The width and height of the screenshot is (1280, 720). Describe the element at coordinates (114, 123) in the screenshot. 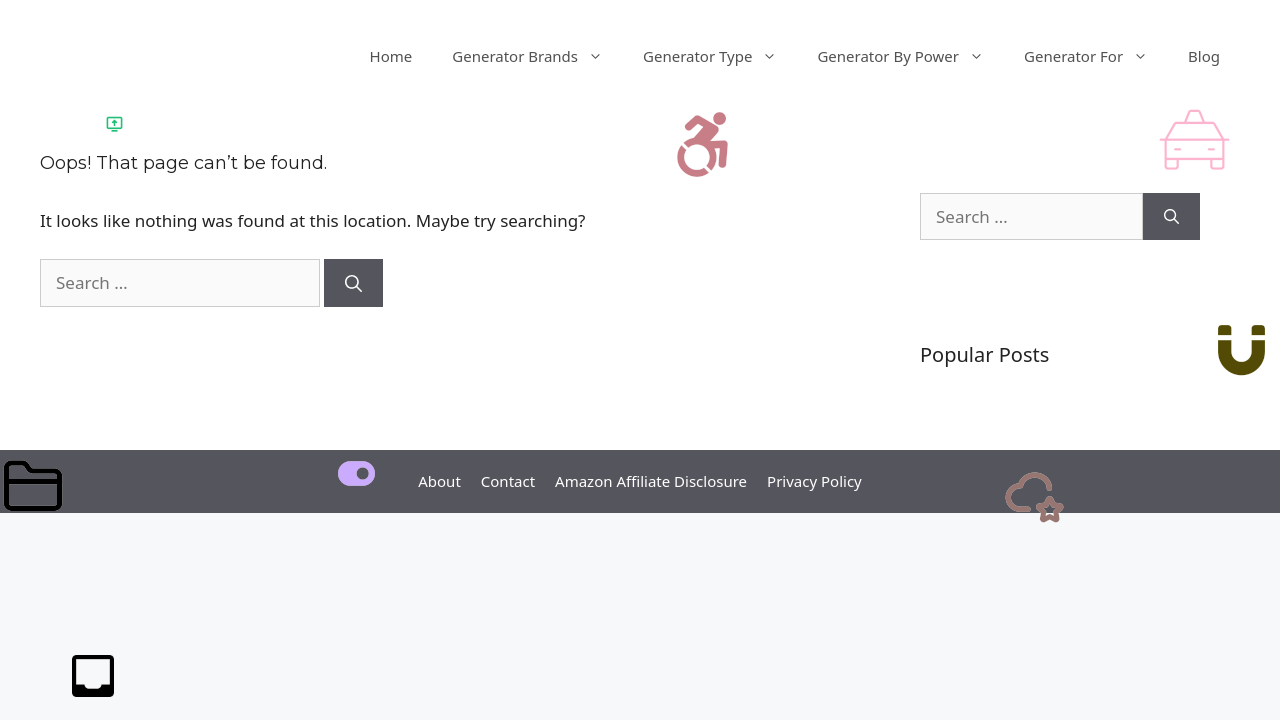

I see `upload file to display or screen` at that location.